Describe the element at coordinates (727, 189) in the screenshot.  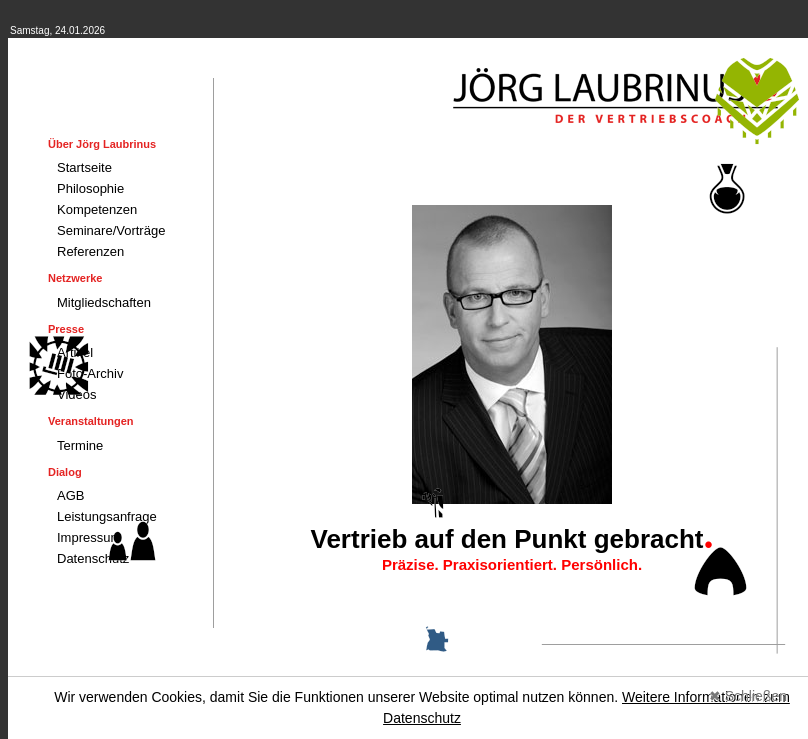
I see `access the alchemy or crafting menu` at that location.